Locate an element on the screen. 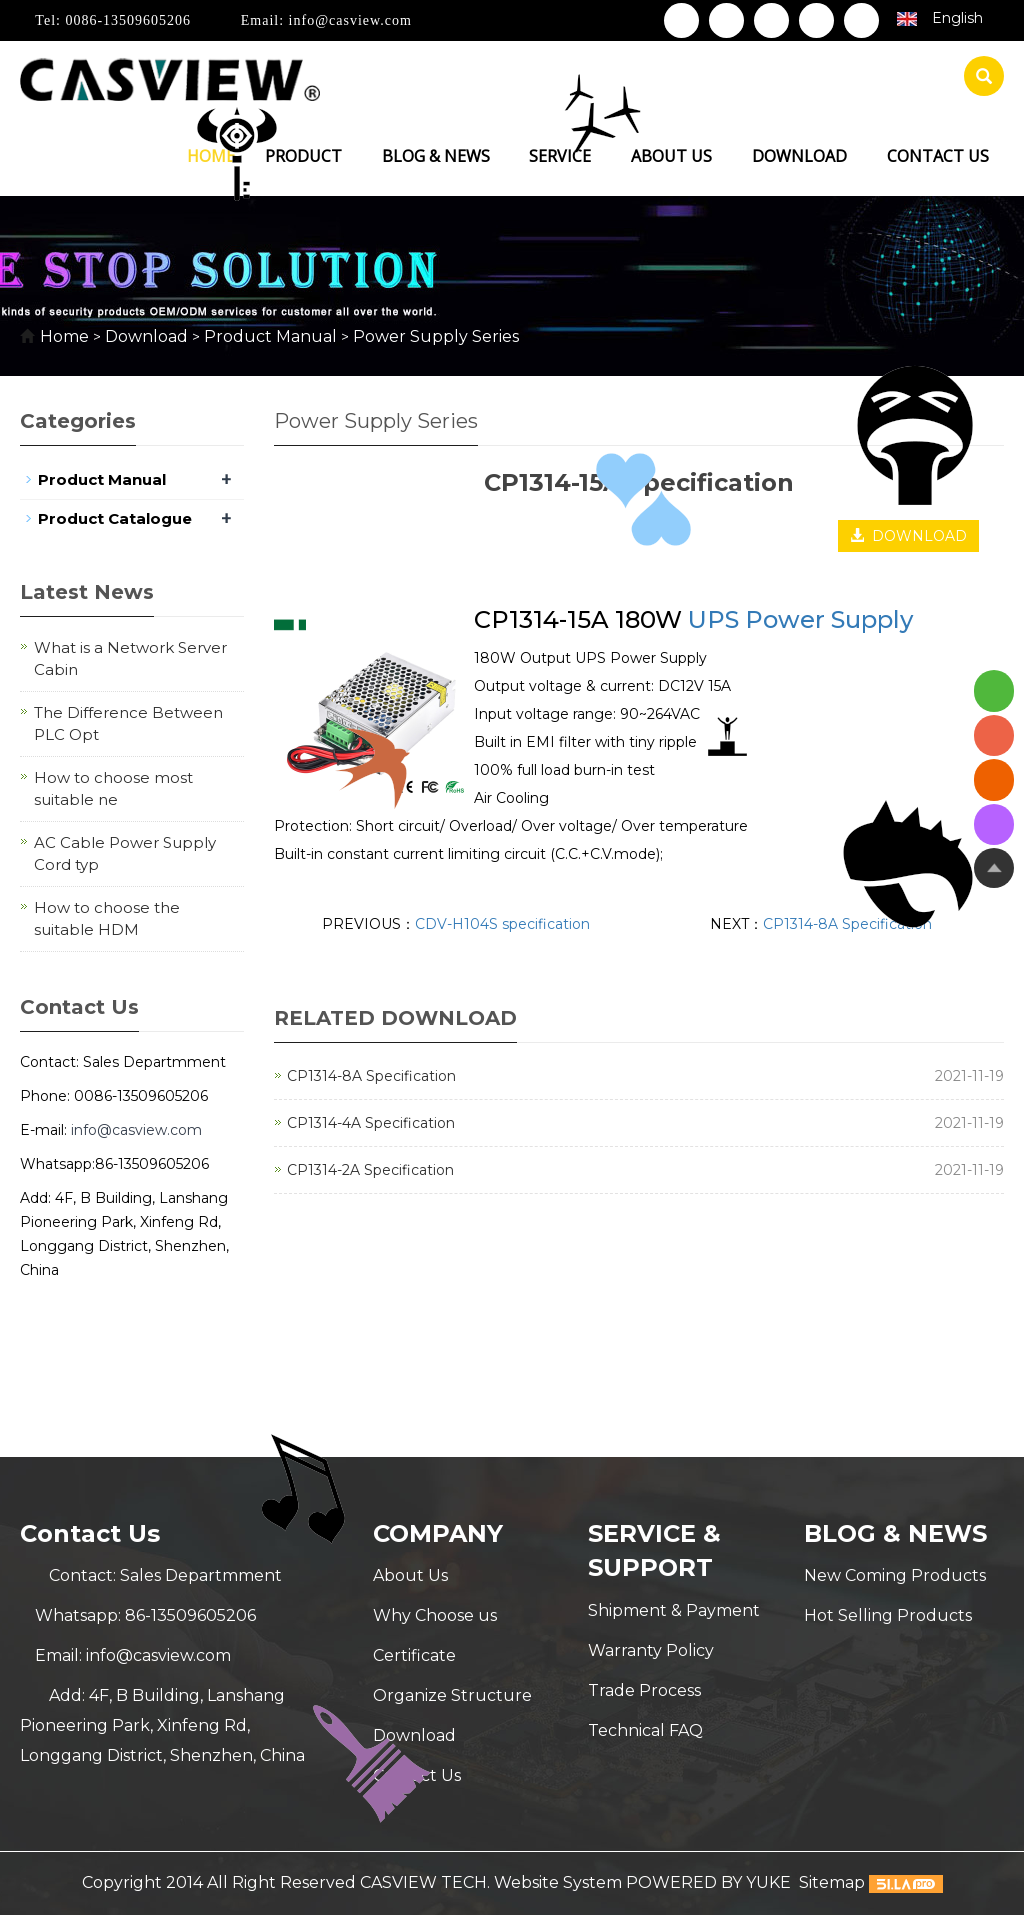 The height and width of the screenshot is (1915, 1024). swallow bird icon for nature or wildlife category is located at coordinates (372, 768).